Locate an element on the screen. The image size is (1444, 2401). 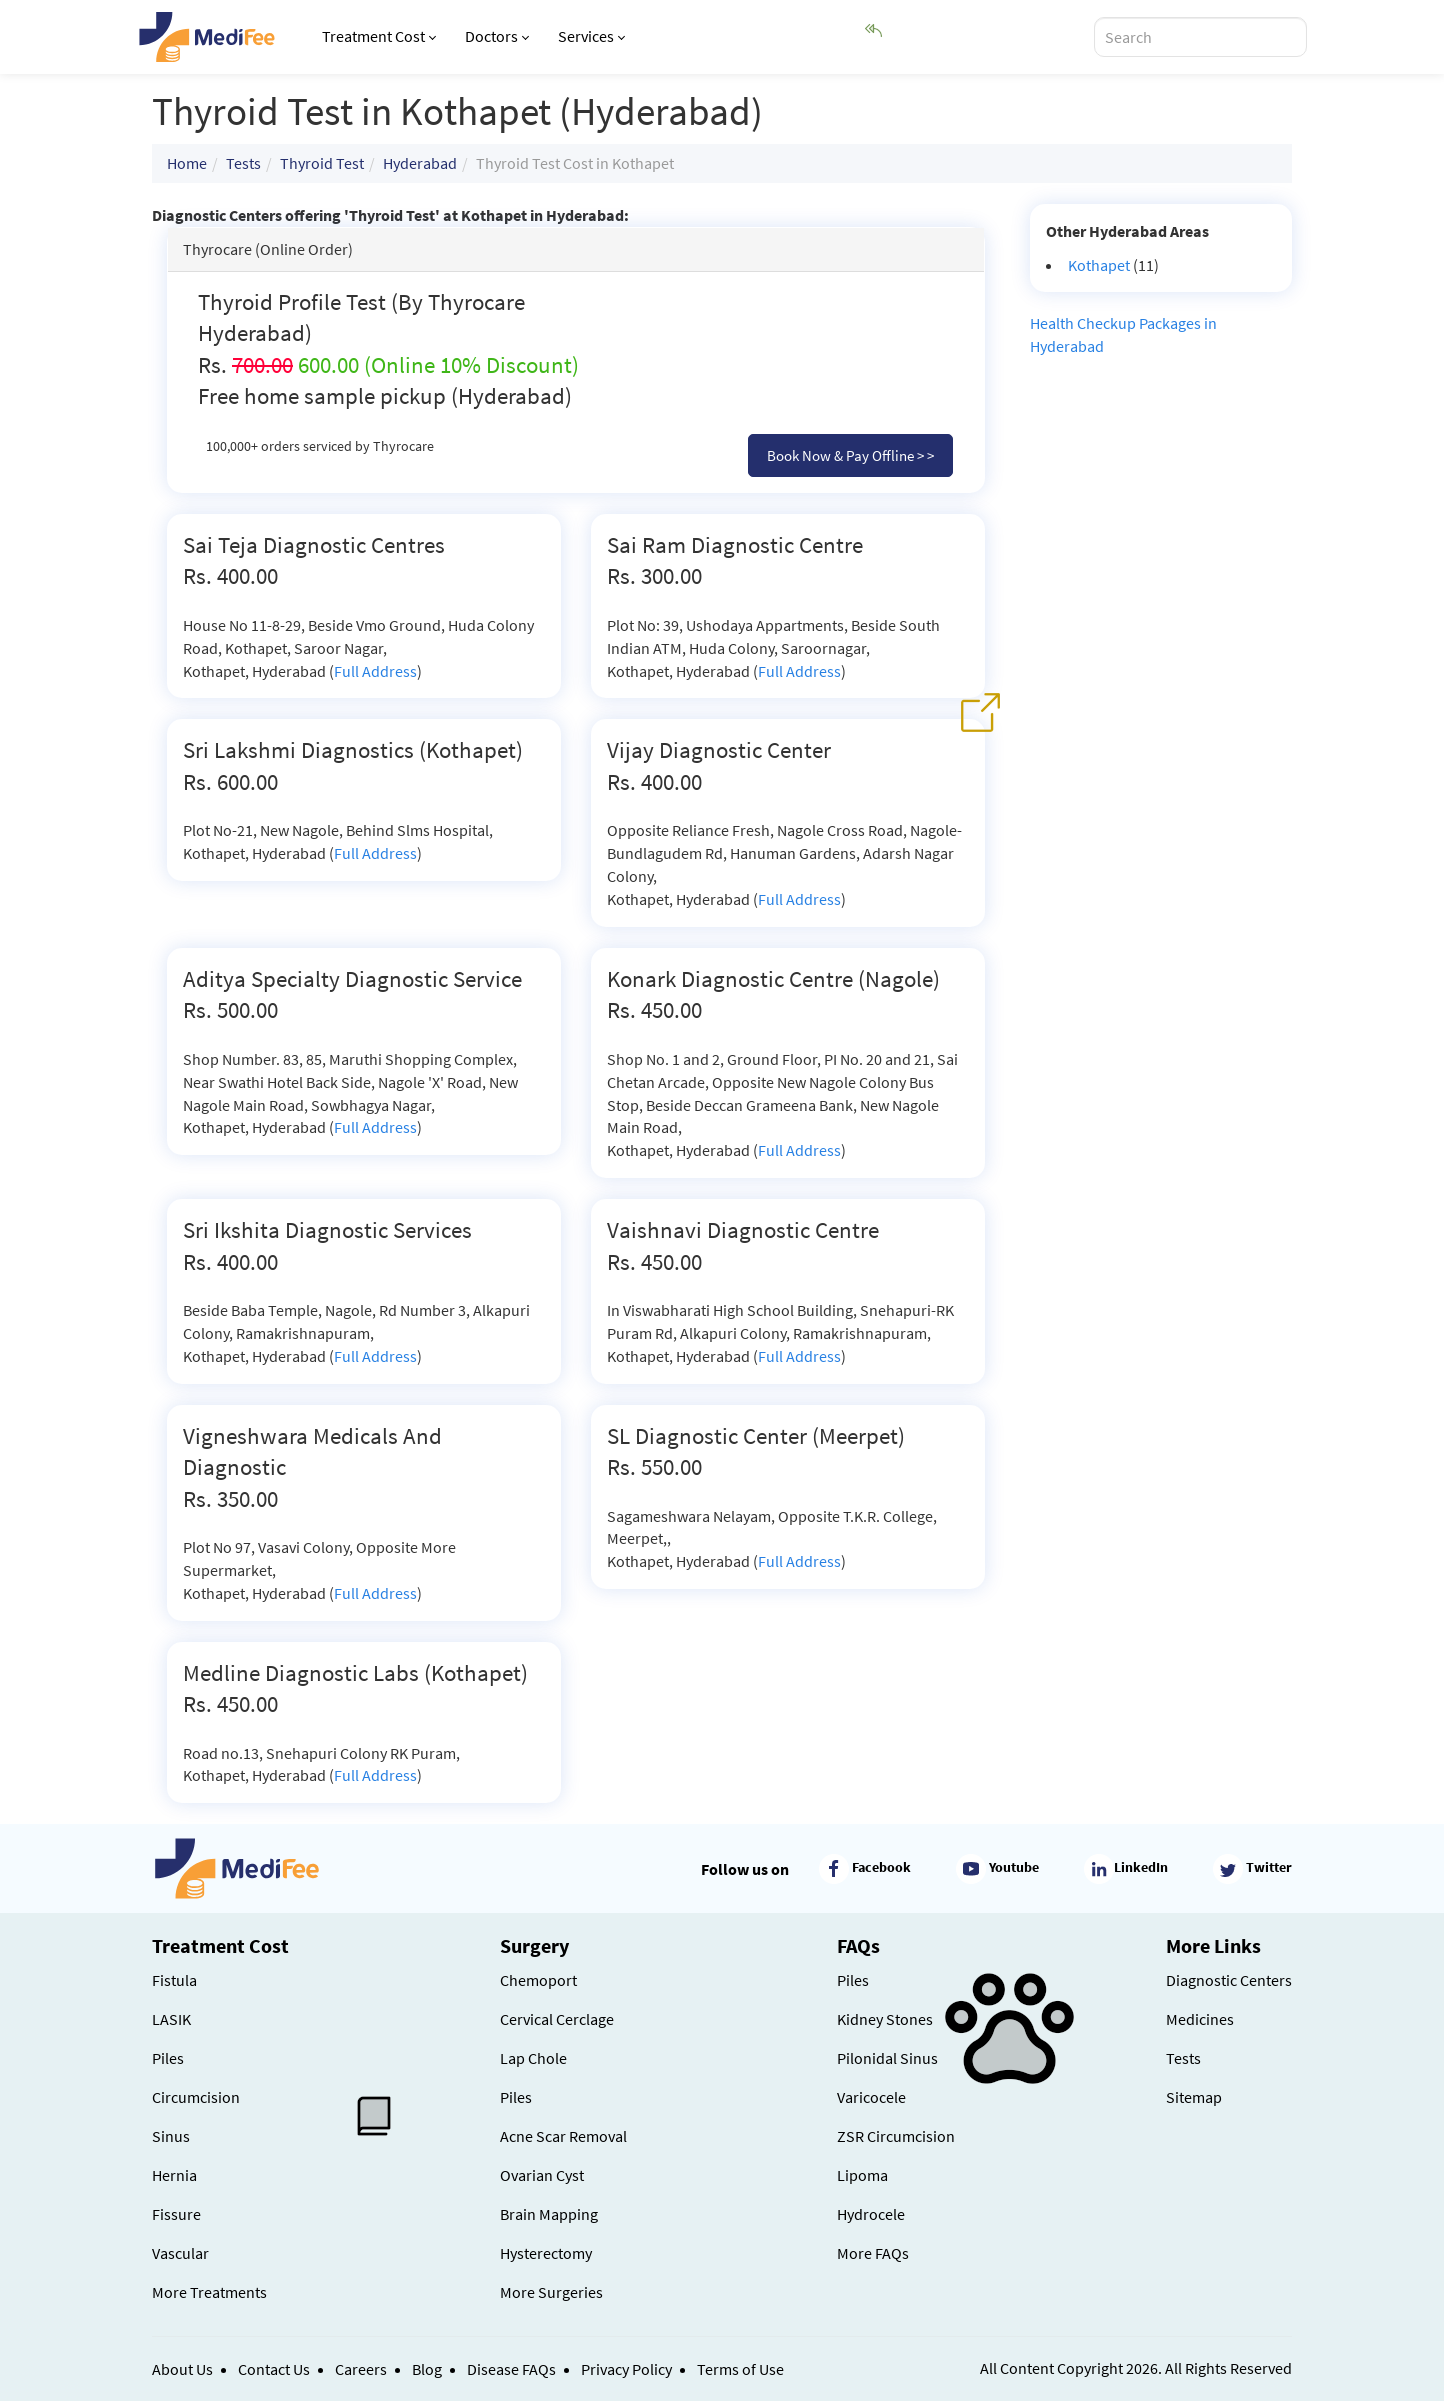
open link in a new window or tab is located at coordinates (980, 712).